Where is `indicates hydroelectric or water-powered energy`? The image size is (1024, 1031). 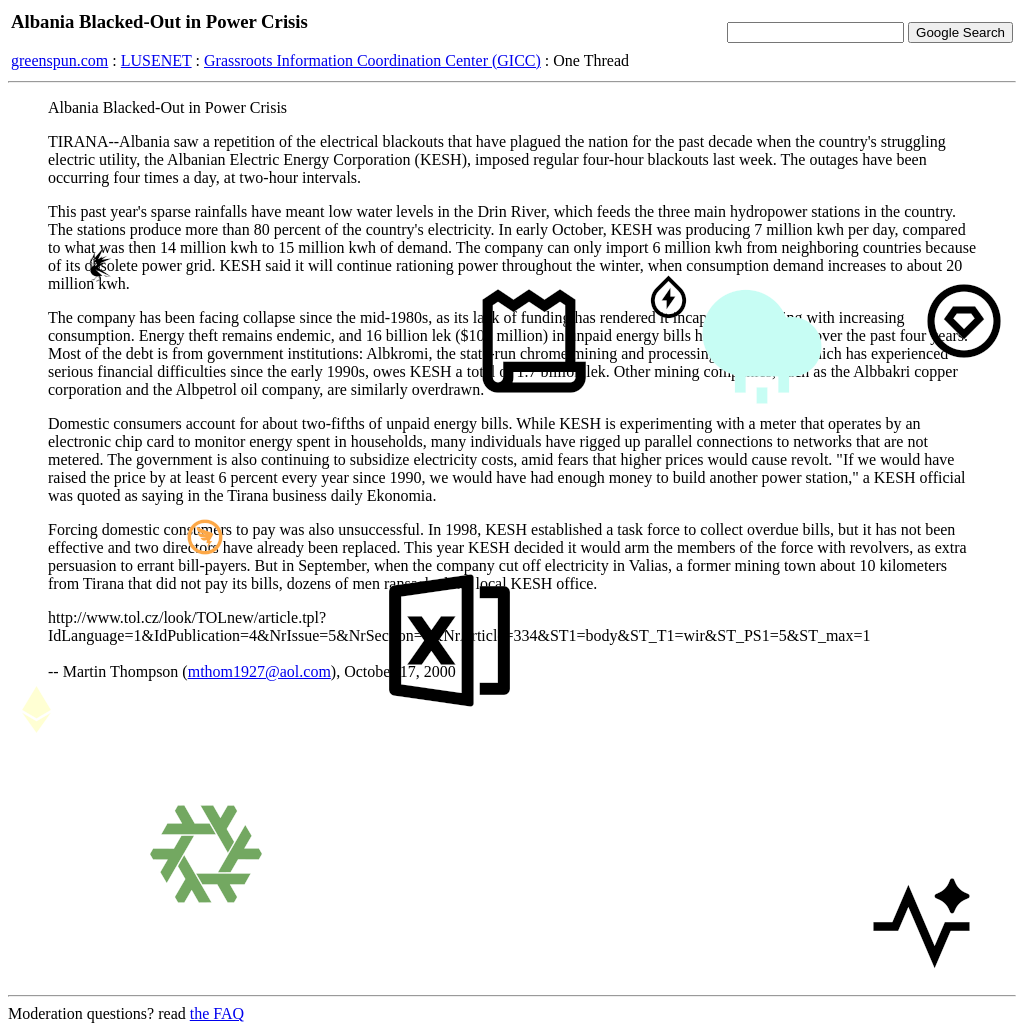
indicates hydroelectric or water-powered energy is located at coordinates (668, 298).